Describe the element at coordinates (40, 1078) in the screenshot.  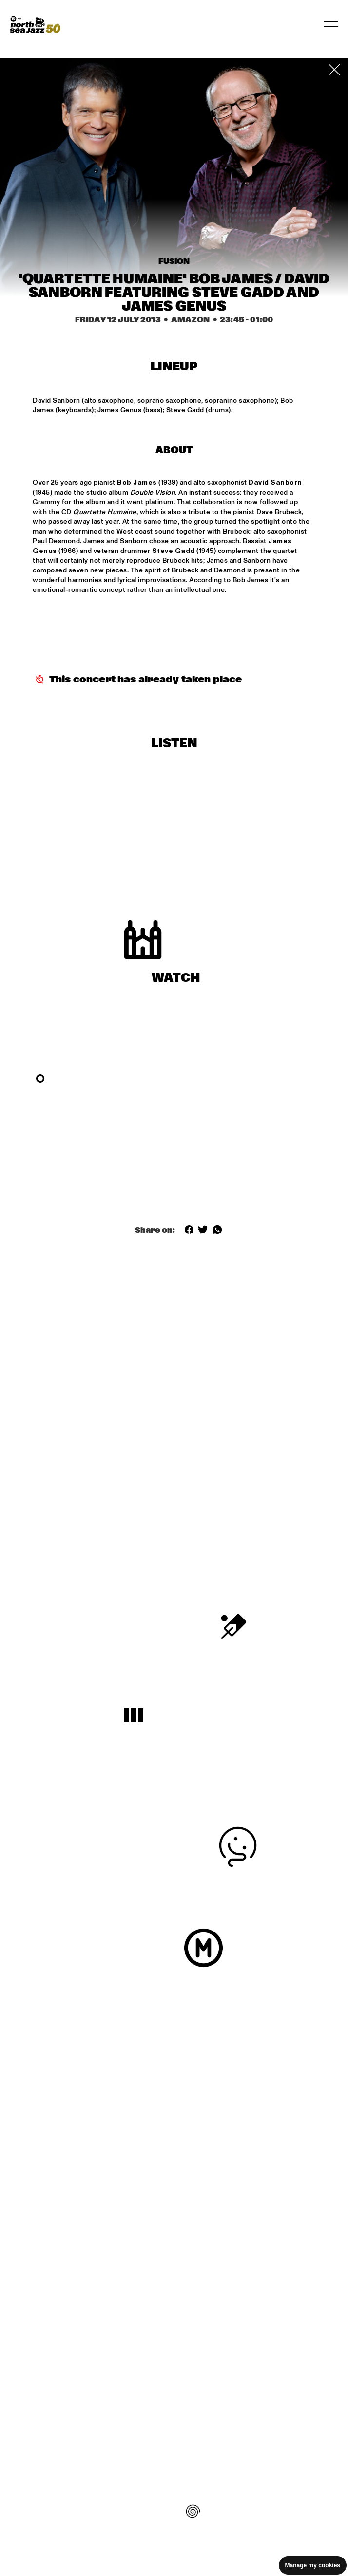
I see `indicates an unselected or inactive radio button option` at that location.